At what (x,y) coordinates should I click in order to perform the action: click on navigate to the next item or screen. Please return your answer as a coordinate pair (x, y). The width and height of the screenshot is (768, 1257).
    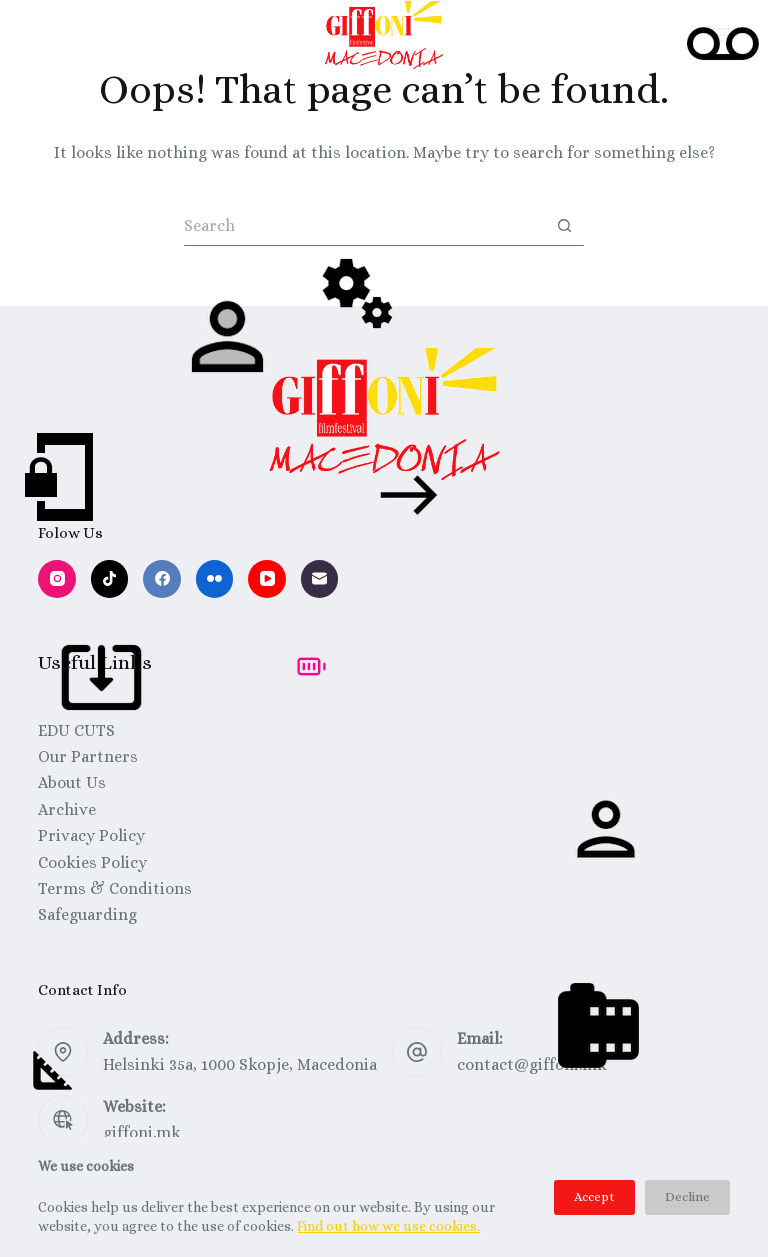
    Looking at the image, I should click on (409, 495).